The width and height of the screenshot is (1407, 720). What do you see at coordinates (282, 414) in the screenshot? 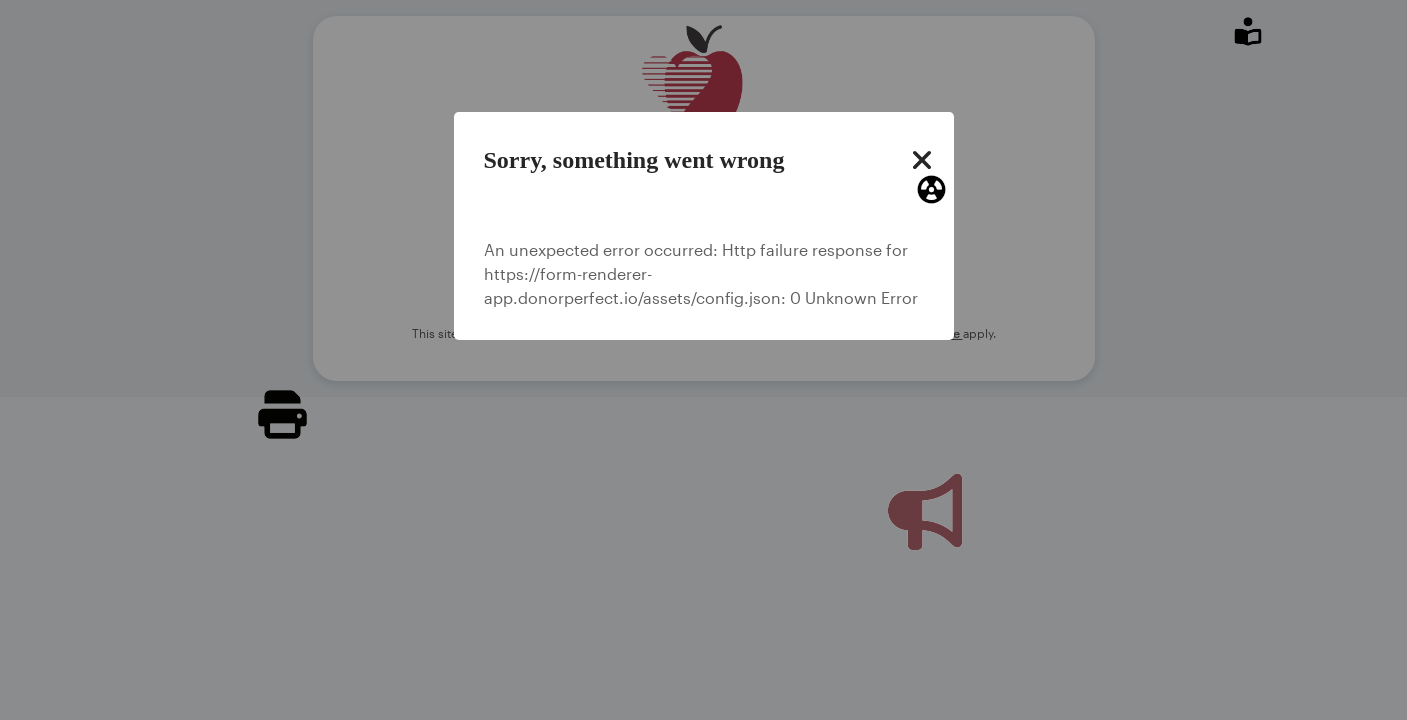
I see `print this document` at bounding box center [282, 414].